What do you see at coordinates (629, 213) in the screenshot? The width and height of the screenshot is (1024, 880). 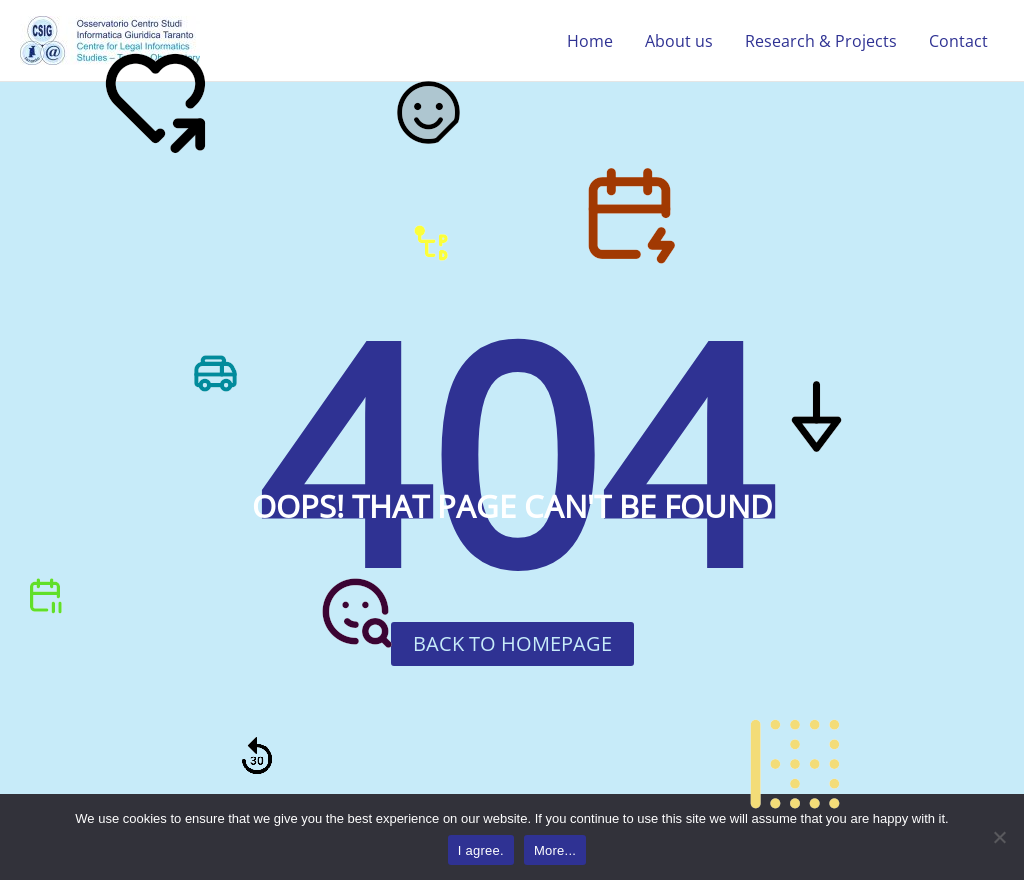 I see `quick-add an event to your calendar` at bounding box center [629, 213].